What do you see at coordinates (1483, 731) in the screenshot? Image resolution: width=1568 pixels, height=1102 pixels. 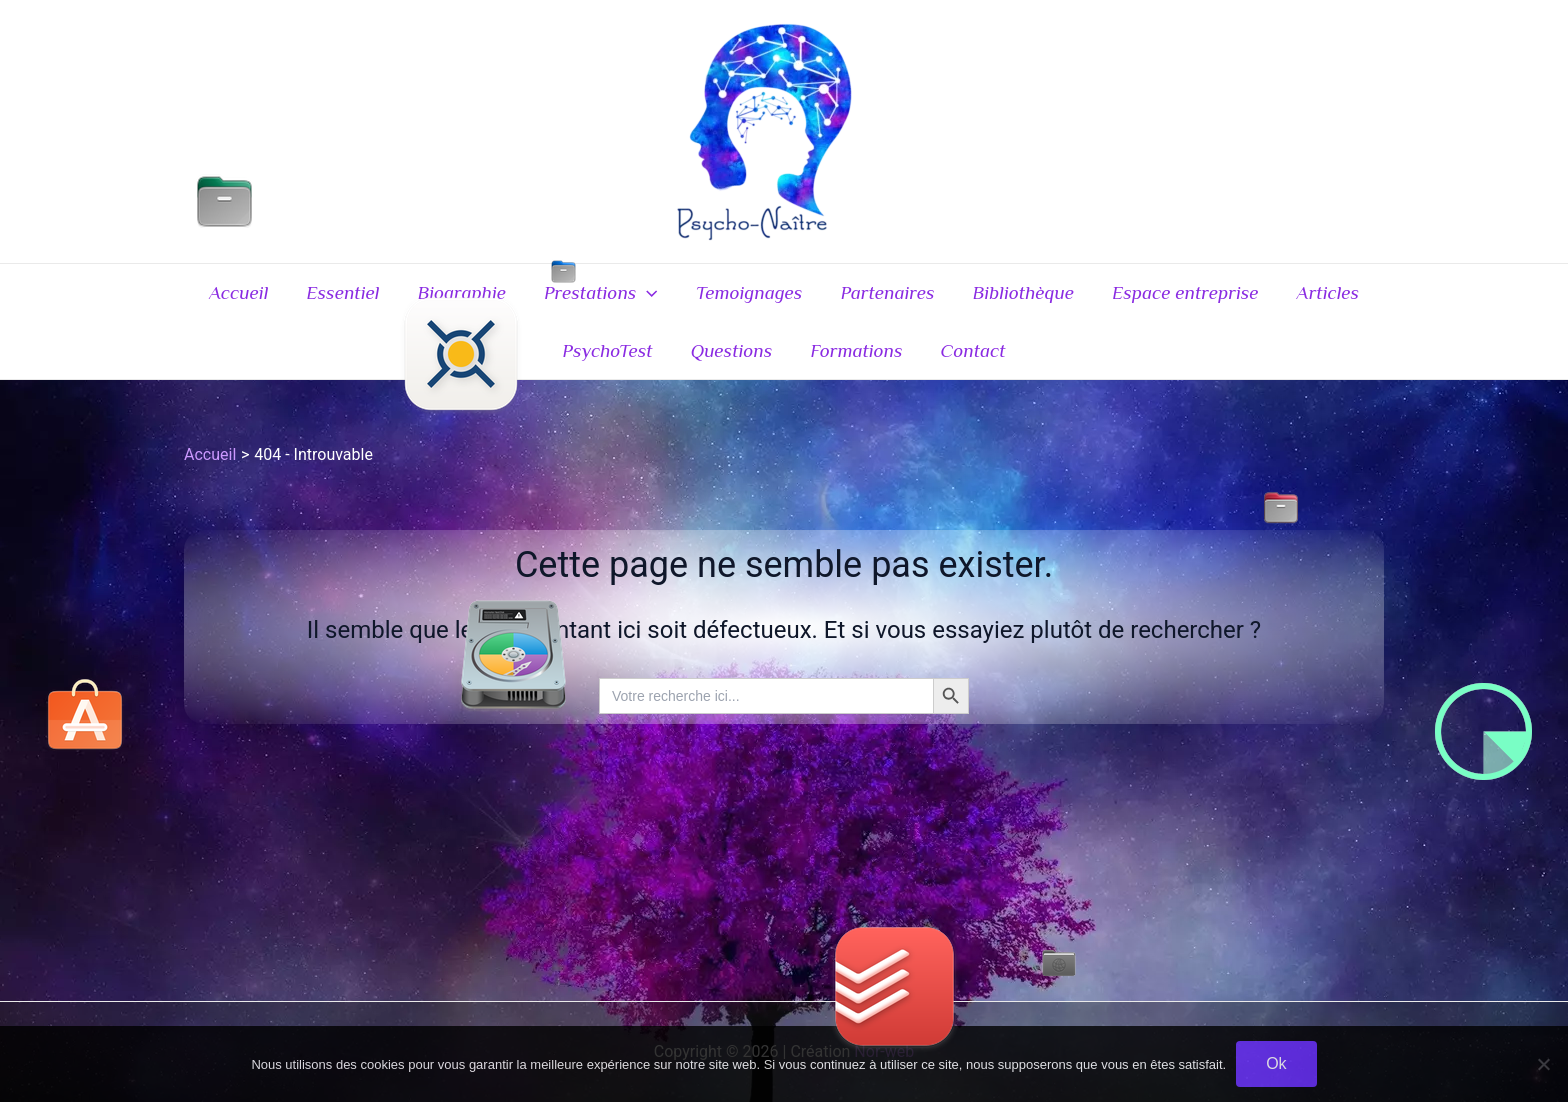 I see `view disk storage usage` at bounding box center [1483, 731].